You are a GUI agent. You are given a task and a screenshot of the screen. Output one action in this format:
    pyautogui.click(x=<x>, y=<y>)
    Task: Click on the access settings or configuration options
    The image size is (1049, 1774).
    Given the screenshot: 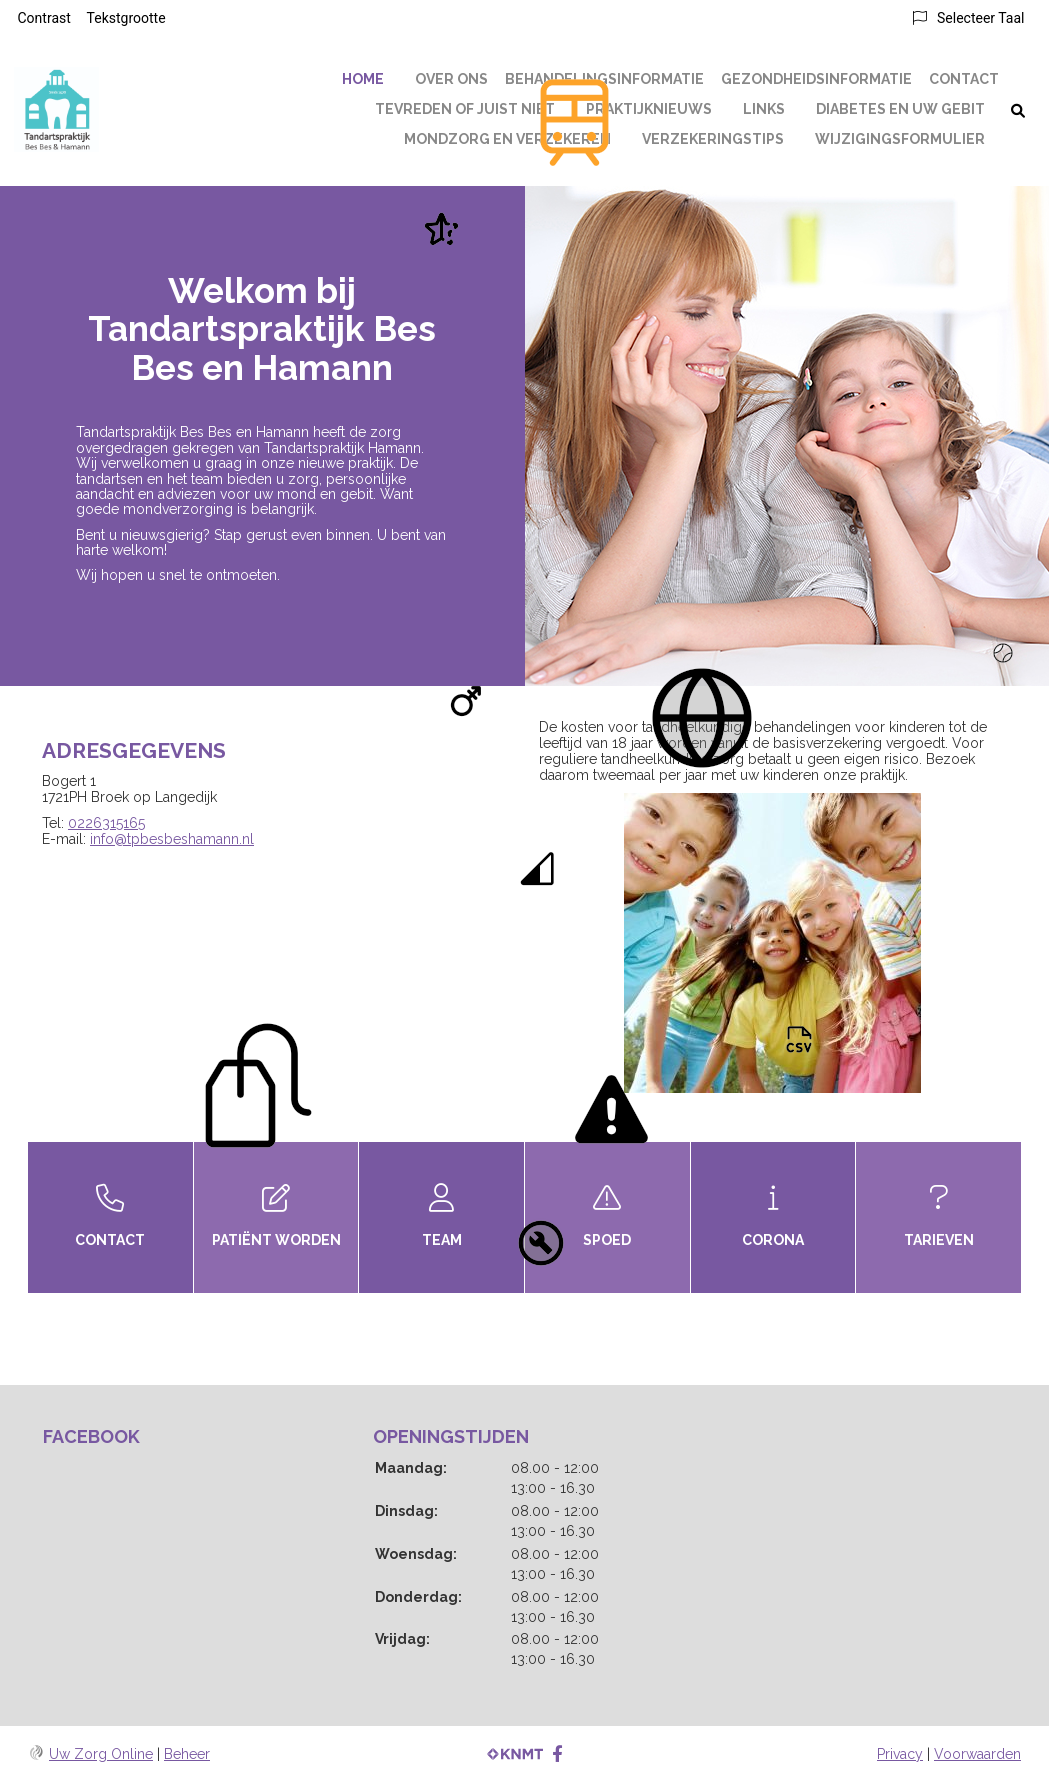 What is the action you would take?
    pyautogui.click(x=541, y=1243)
    